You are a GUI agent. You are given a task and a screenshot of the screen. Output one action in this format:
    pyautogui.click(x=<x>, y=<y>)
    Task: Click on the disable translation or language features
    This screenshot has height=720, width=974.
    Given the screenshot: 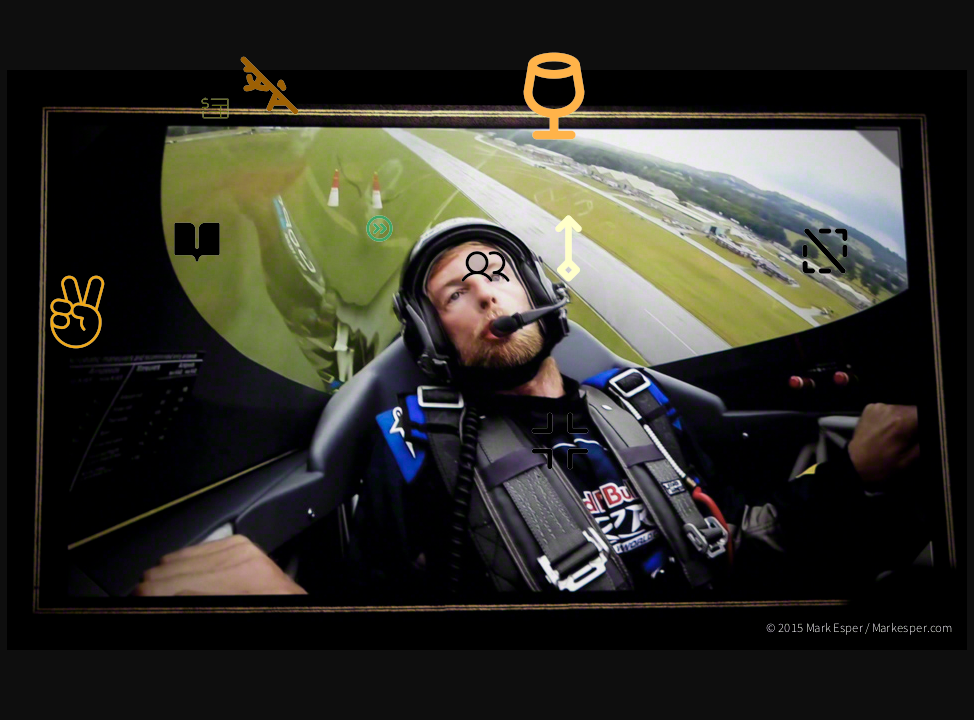 What is the action you would take?
    pyautogui.click(x=269, y=85)
    